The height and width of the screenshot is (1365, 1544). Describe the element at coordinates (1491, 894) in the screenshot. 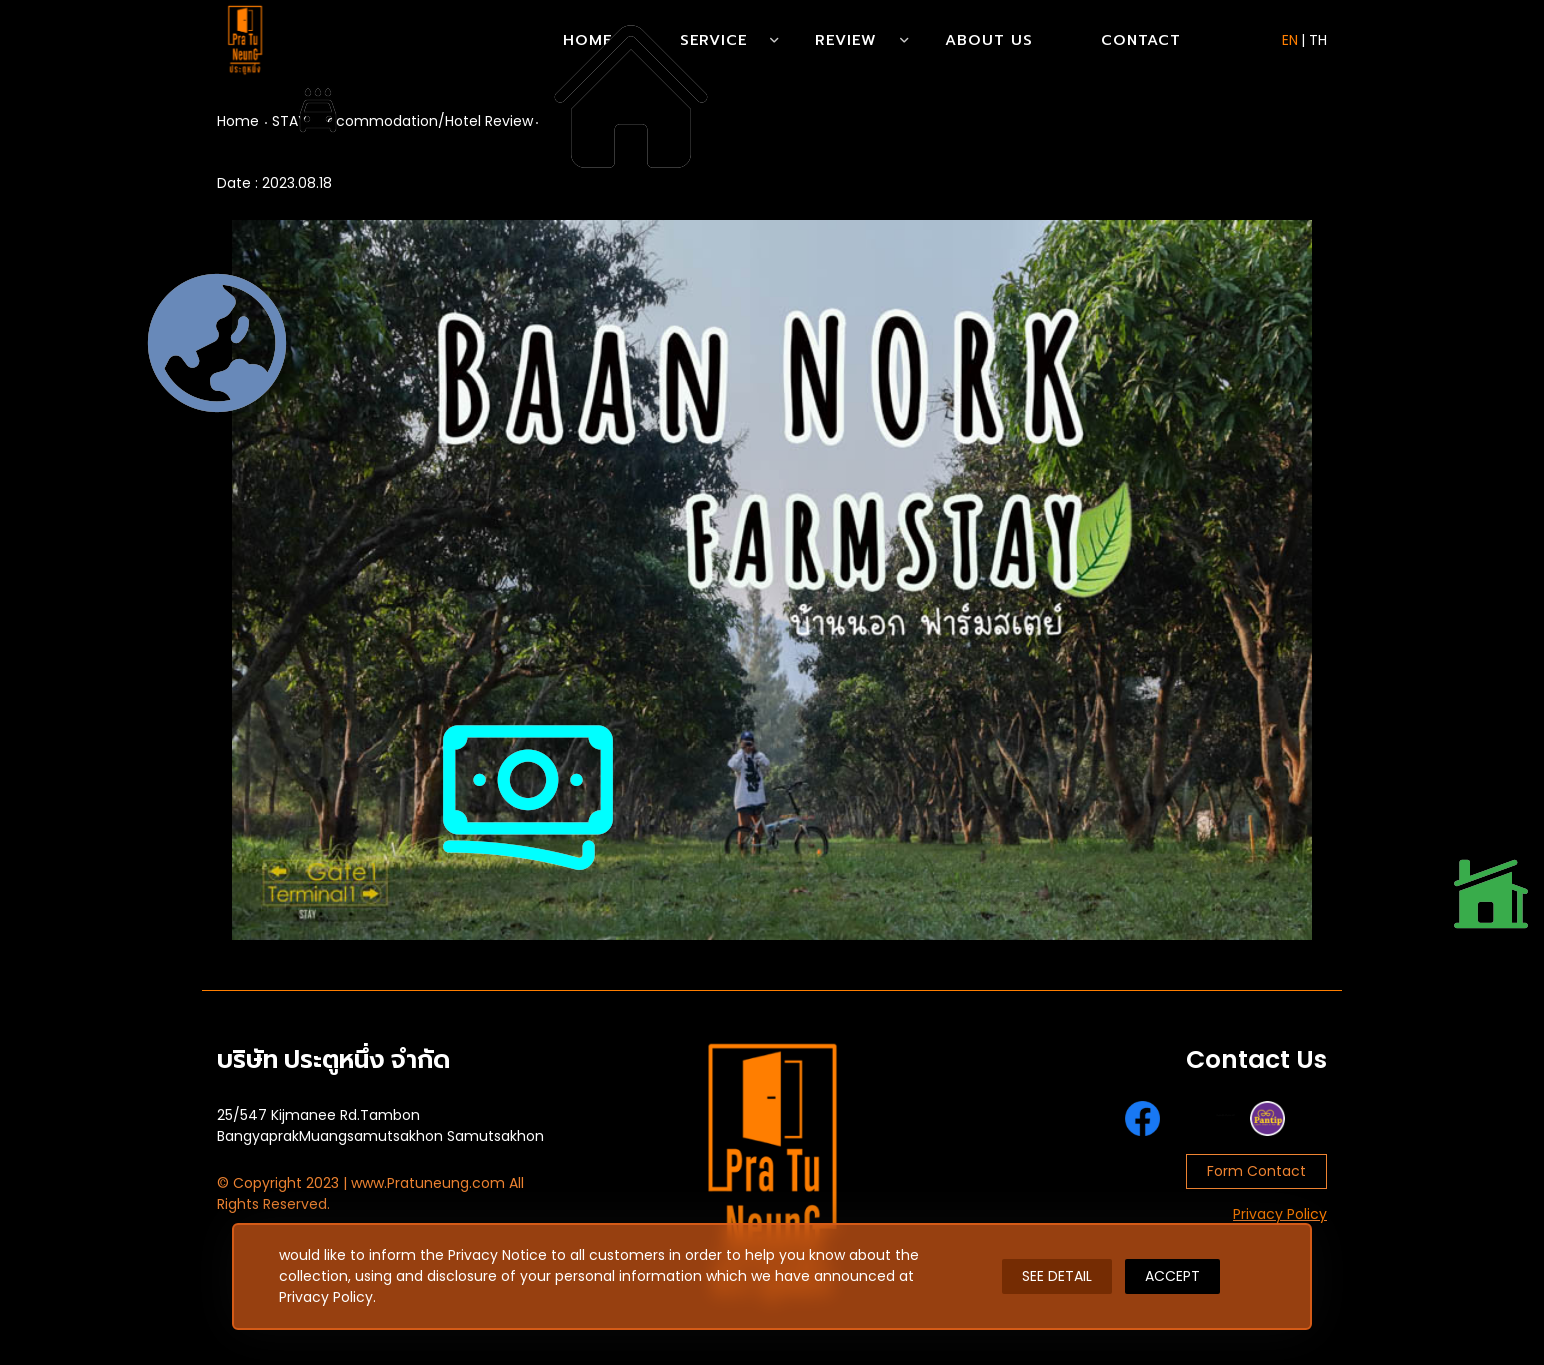

I see `navigate to home screen` at that location.